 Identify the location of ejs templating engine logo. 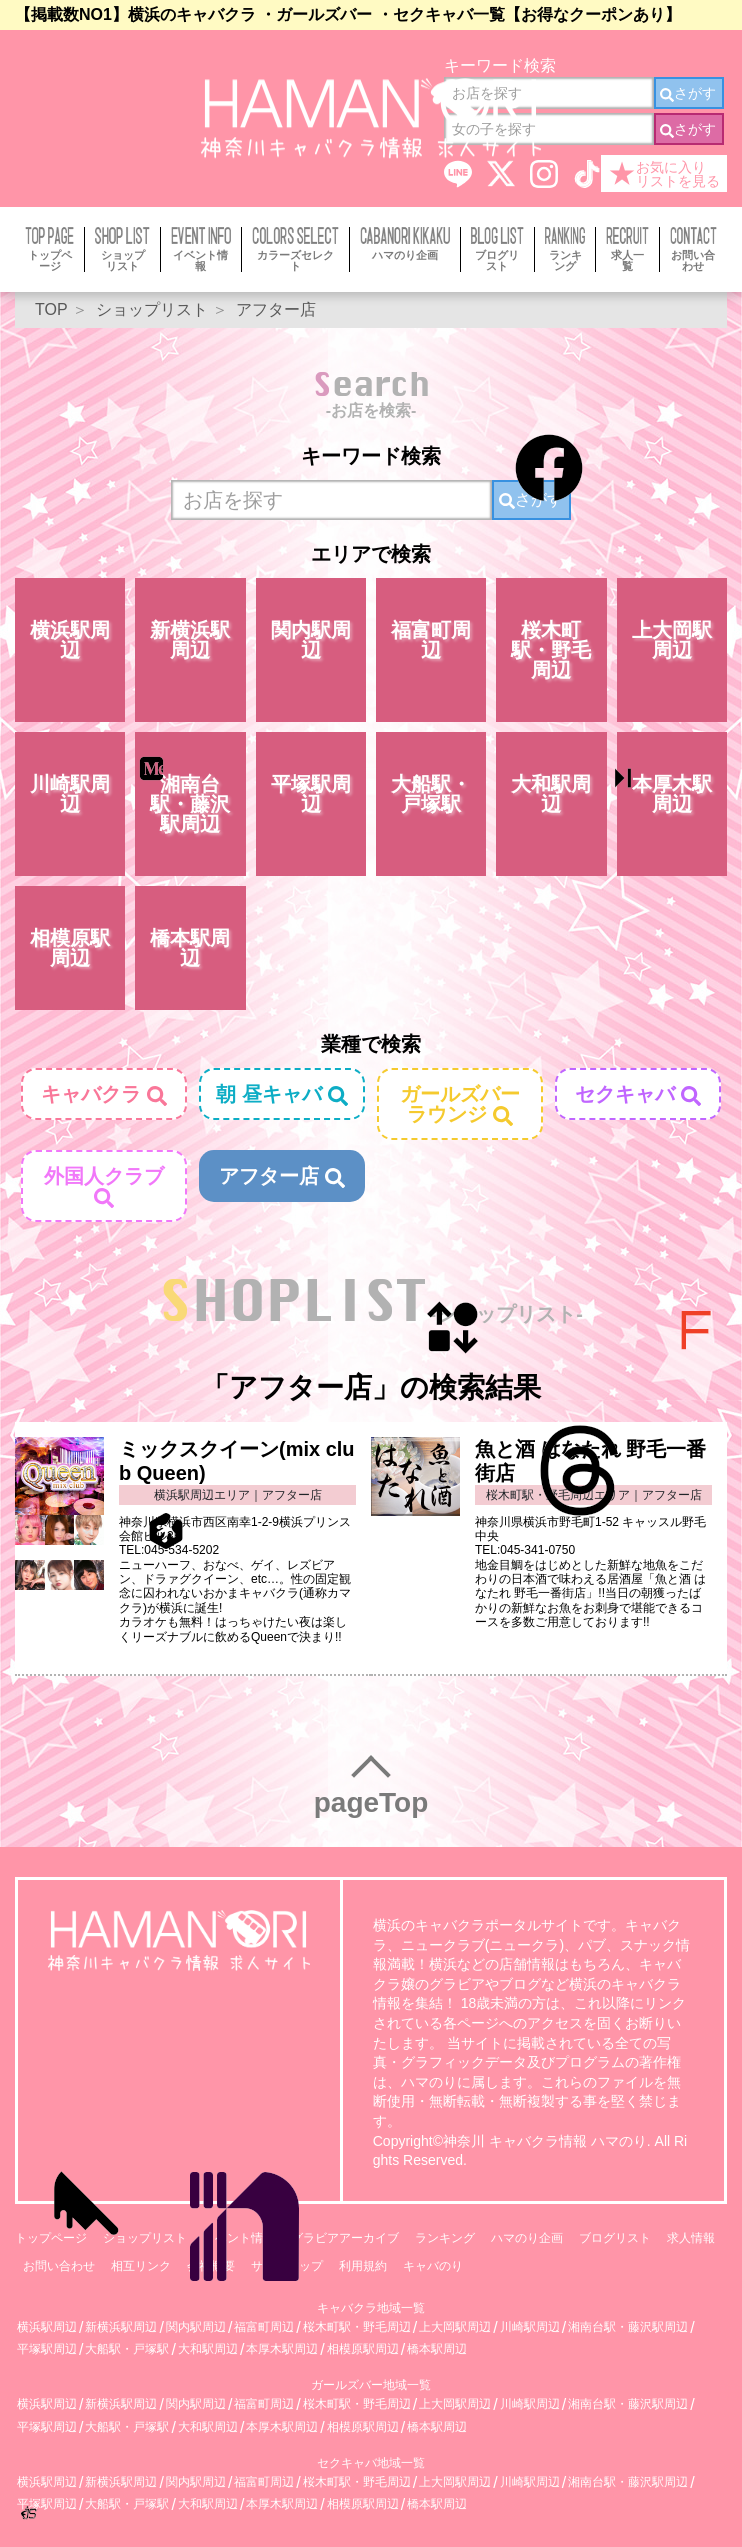
(30, 2513).